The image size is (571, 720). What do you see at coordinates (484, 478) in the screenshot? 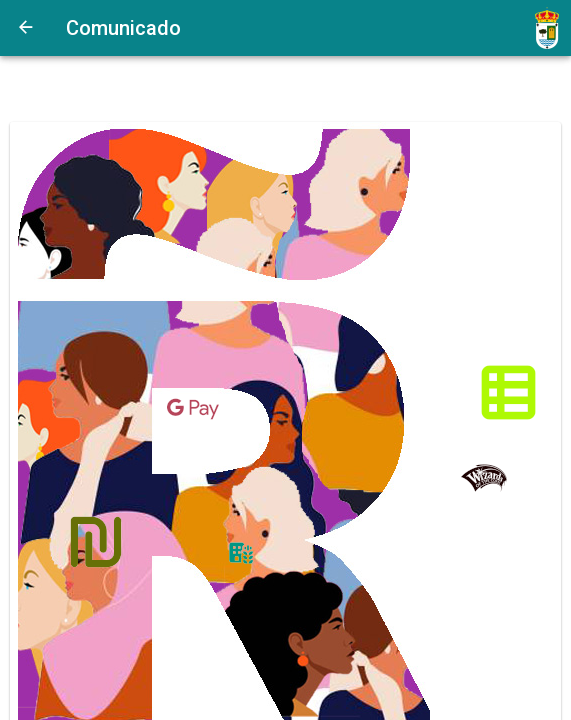
I see `wizards of the coast company logo` at bounding box center [484, 478].